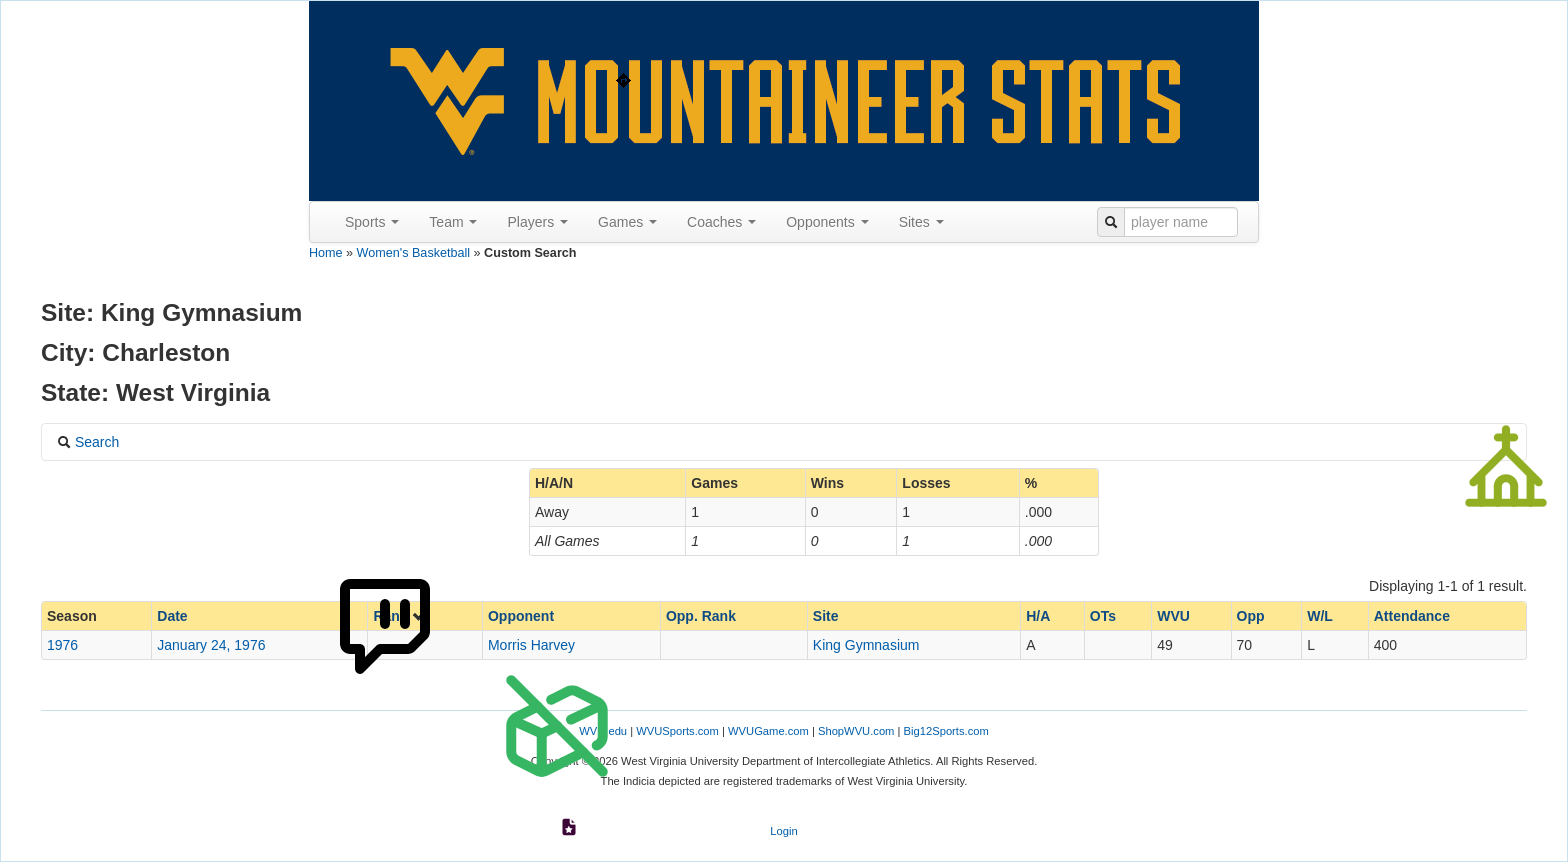 The height and width of the screenshot is (867, 1568). Describe the element at coordinates (569, 827) in the screenshot. I see `view starred or favorite files` at that location.